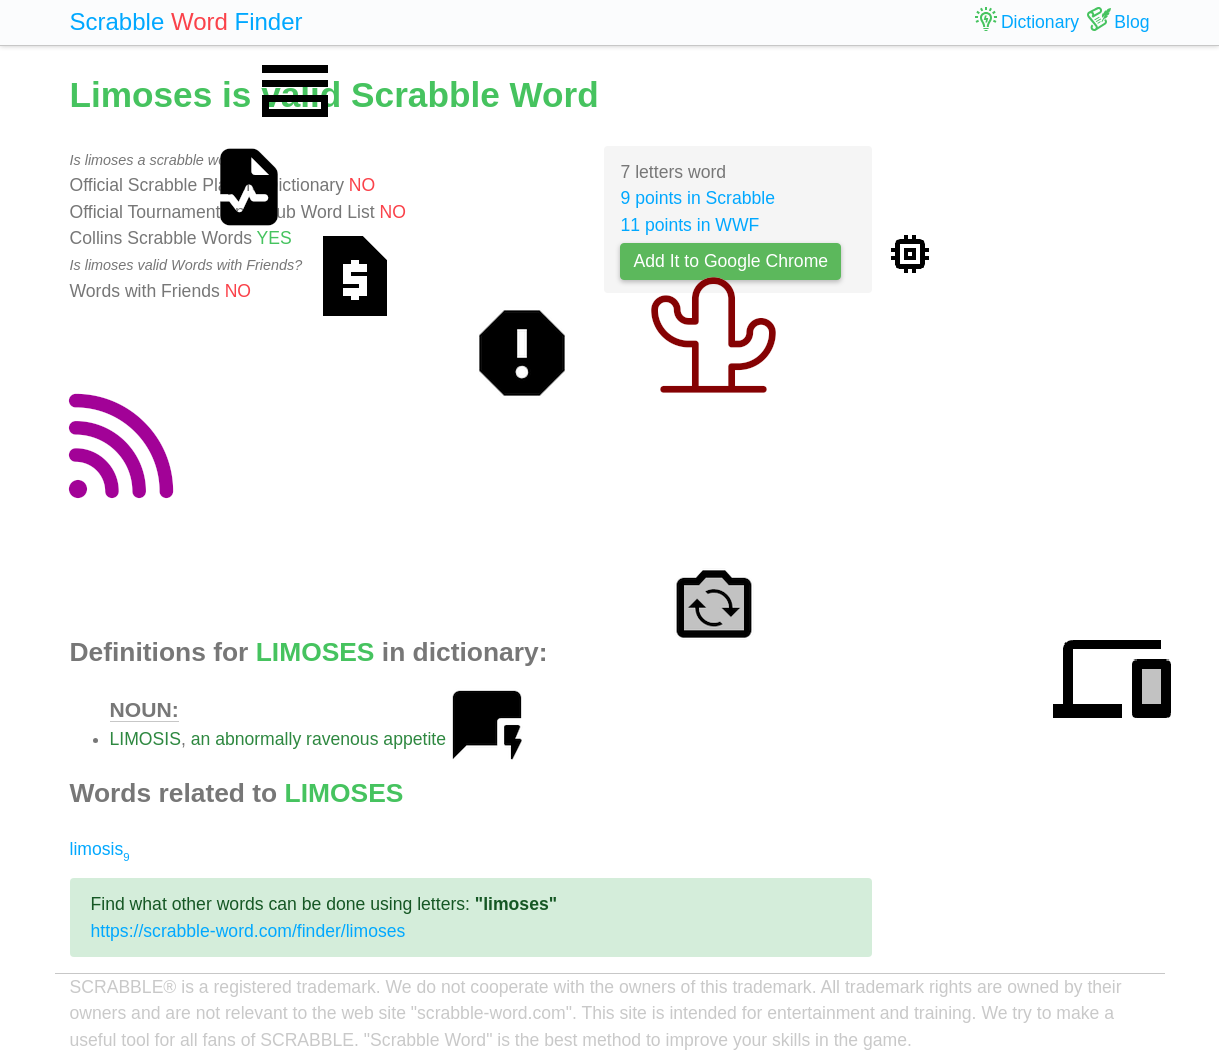  Describe the element at coordinates (295, 91) in the screenshot. I see `split view horizontally` at that location.